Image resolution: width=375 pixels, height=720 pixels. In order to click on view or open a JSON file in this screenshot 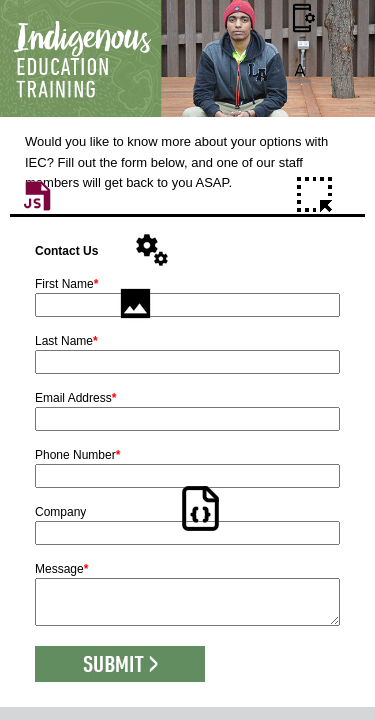, I will do `click(200, 508)`.